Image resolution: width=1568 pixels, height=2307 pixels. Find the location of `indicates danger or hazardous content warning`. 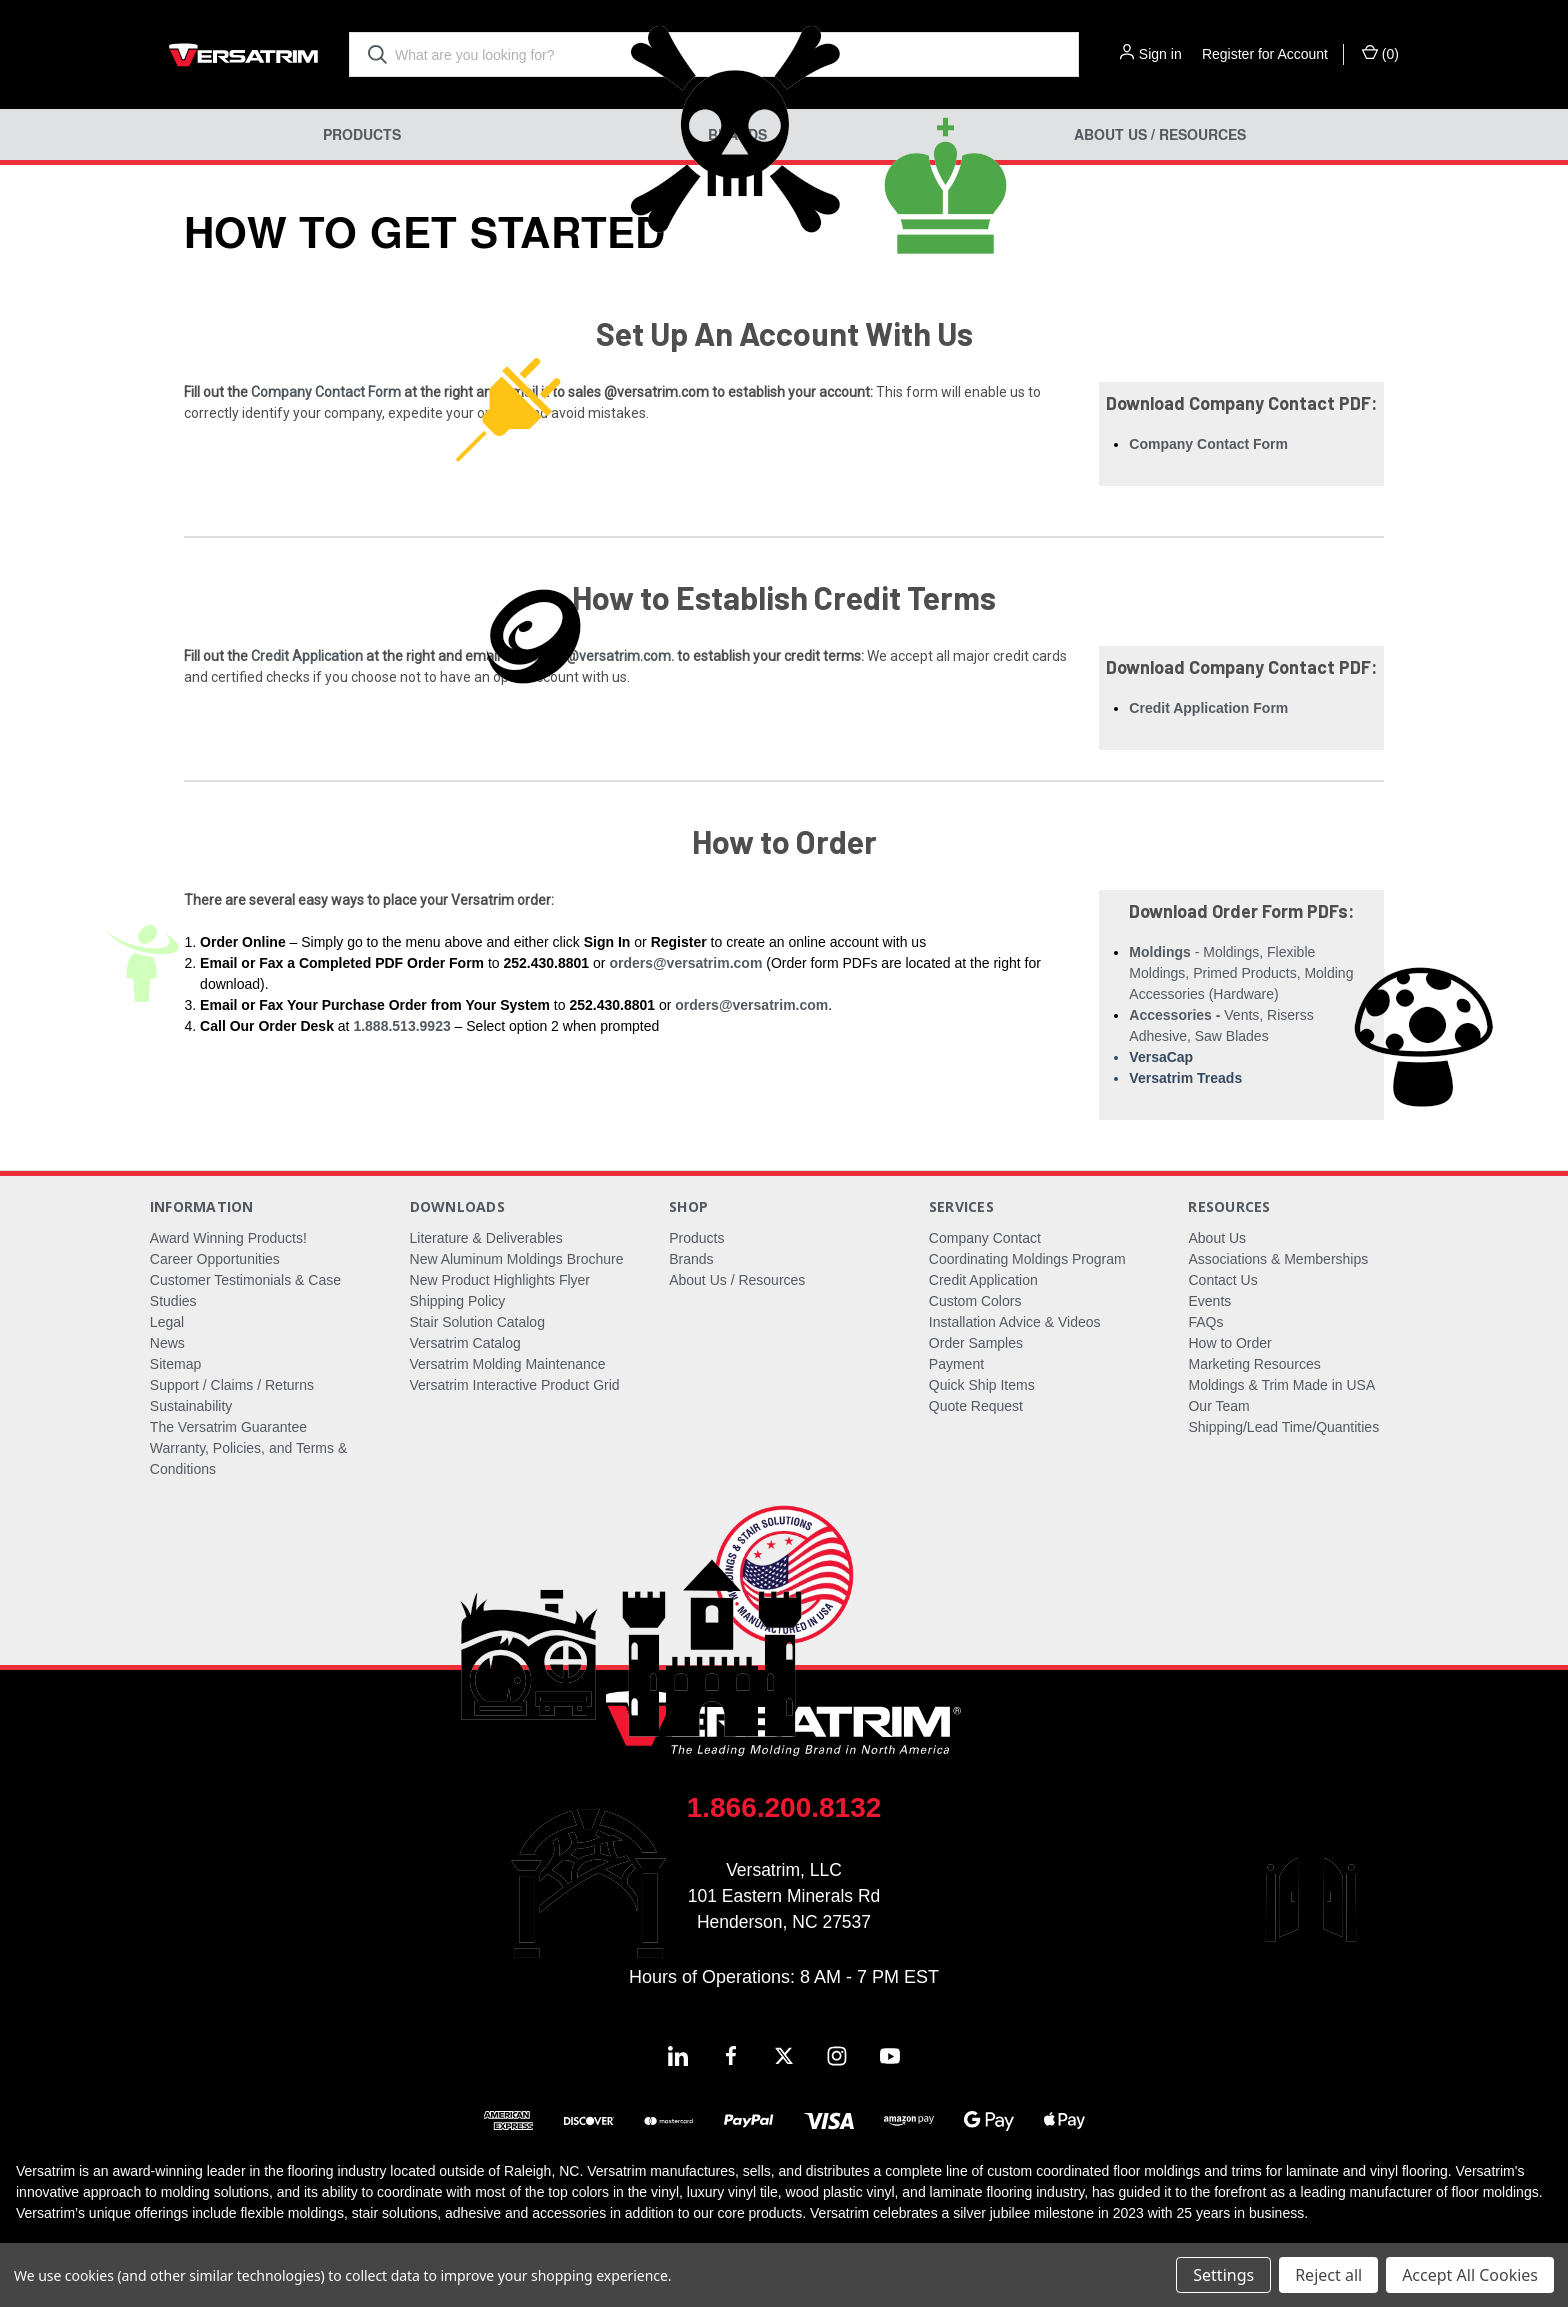

indicates danger or hazardous content warning is located at coordinates (736, 130).